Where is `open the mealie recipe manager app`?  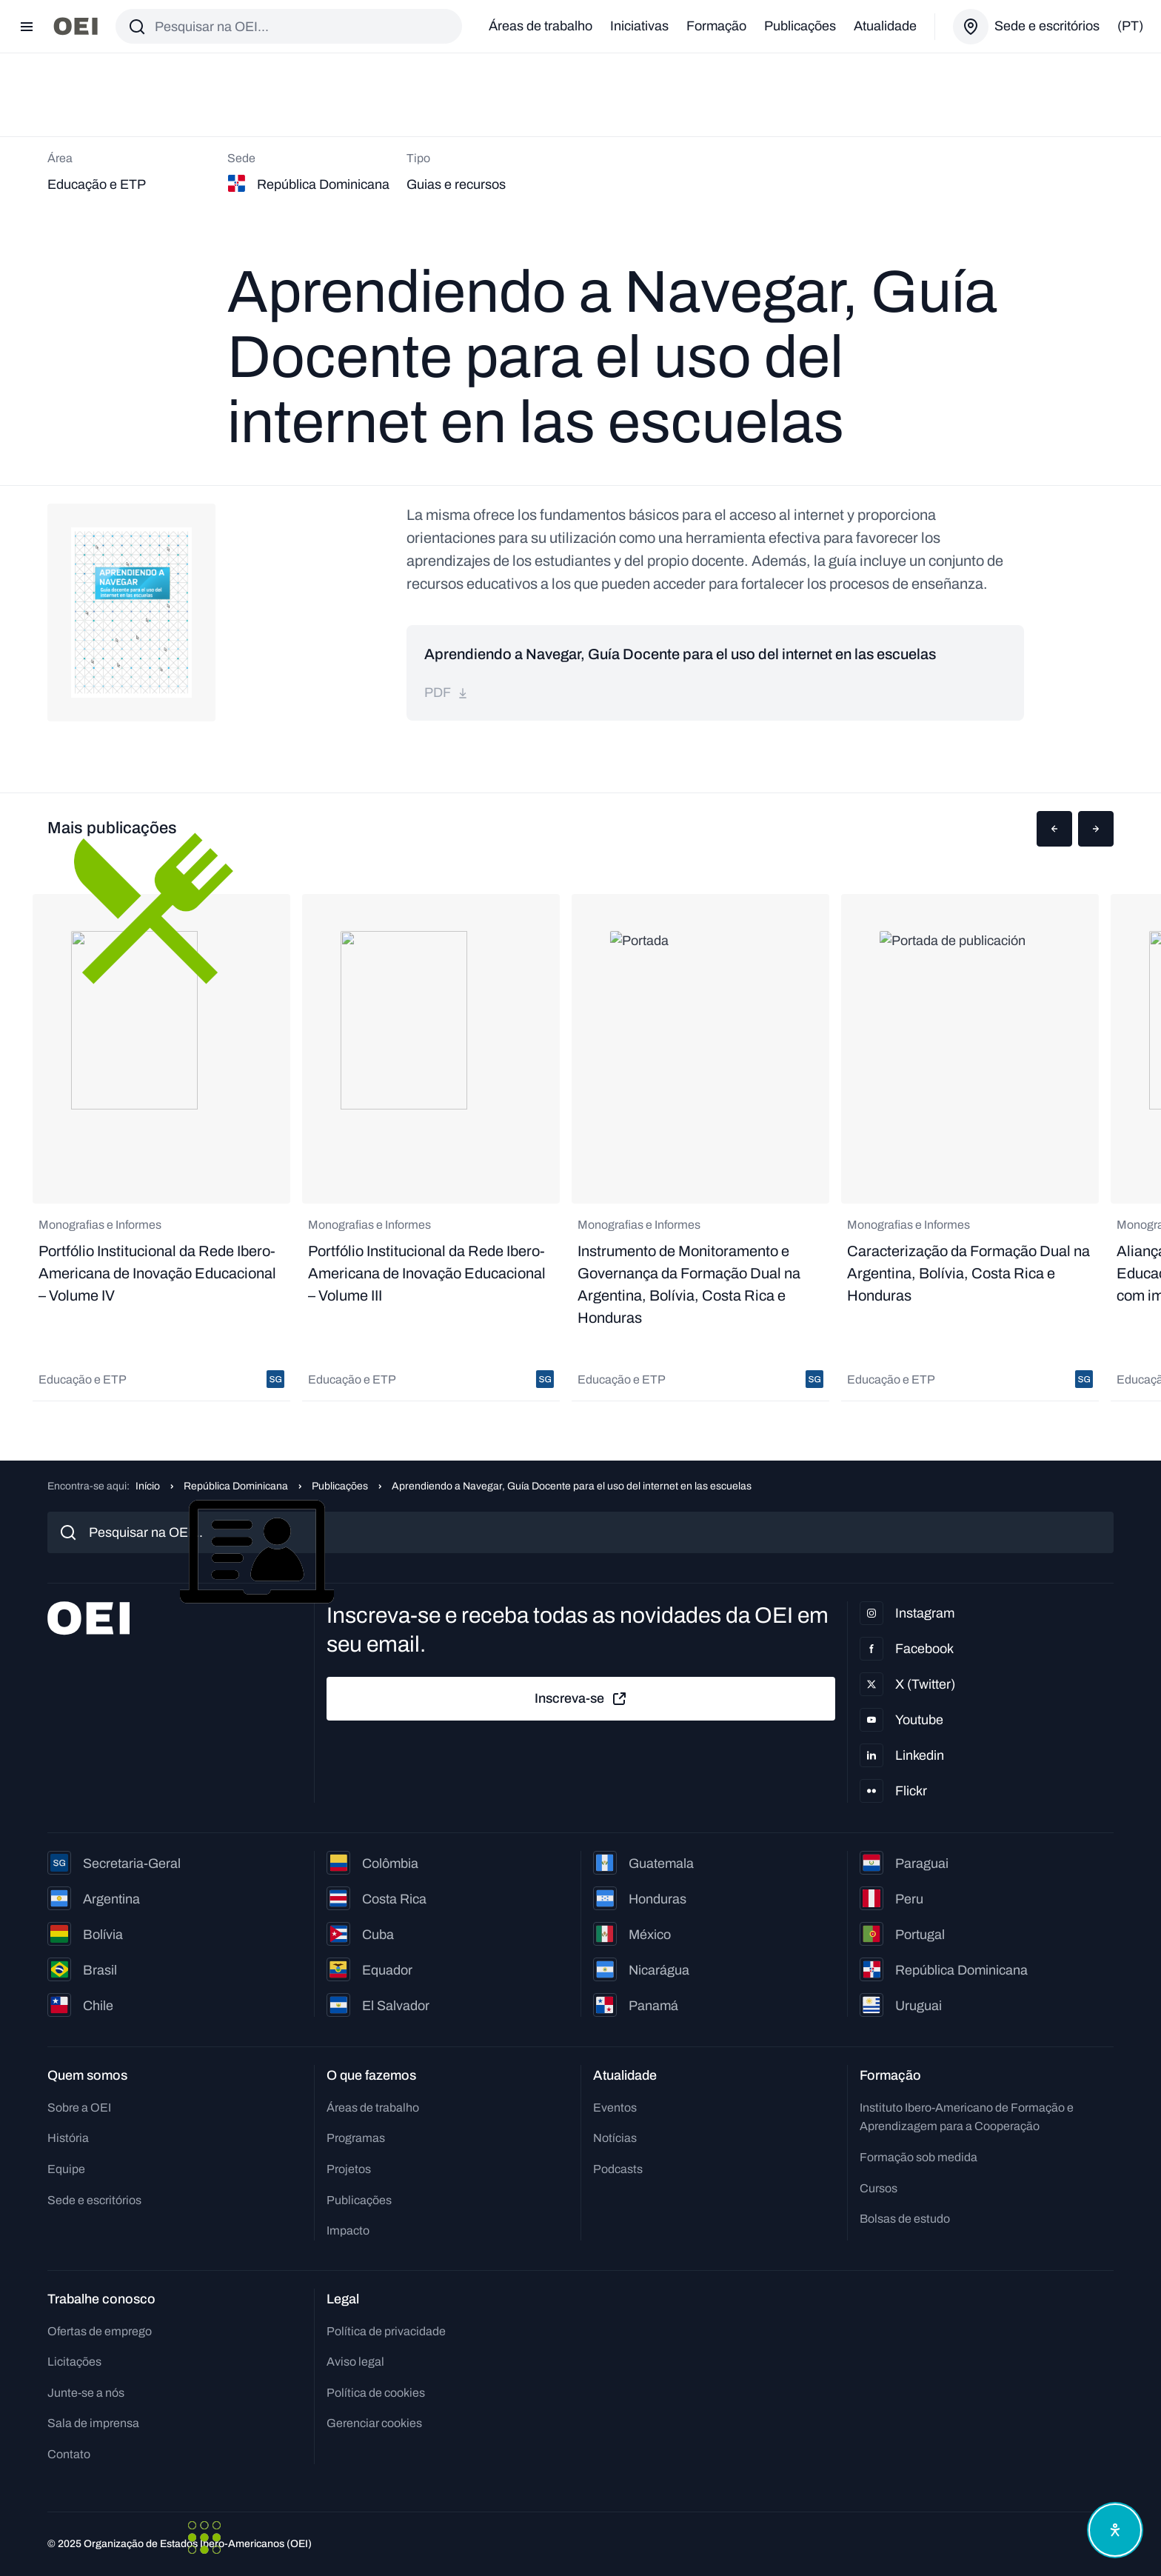 open the mealie recipe manager app is located at coordinates (153, 908).